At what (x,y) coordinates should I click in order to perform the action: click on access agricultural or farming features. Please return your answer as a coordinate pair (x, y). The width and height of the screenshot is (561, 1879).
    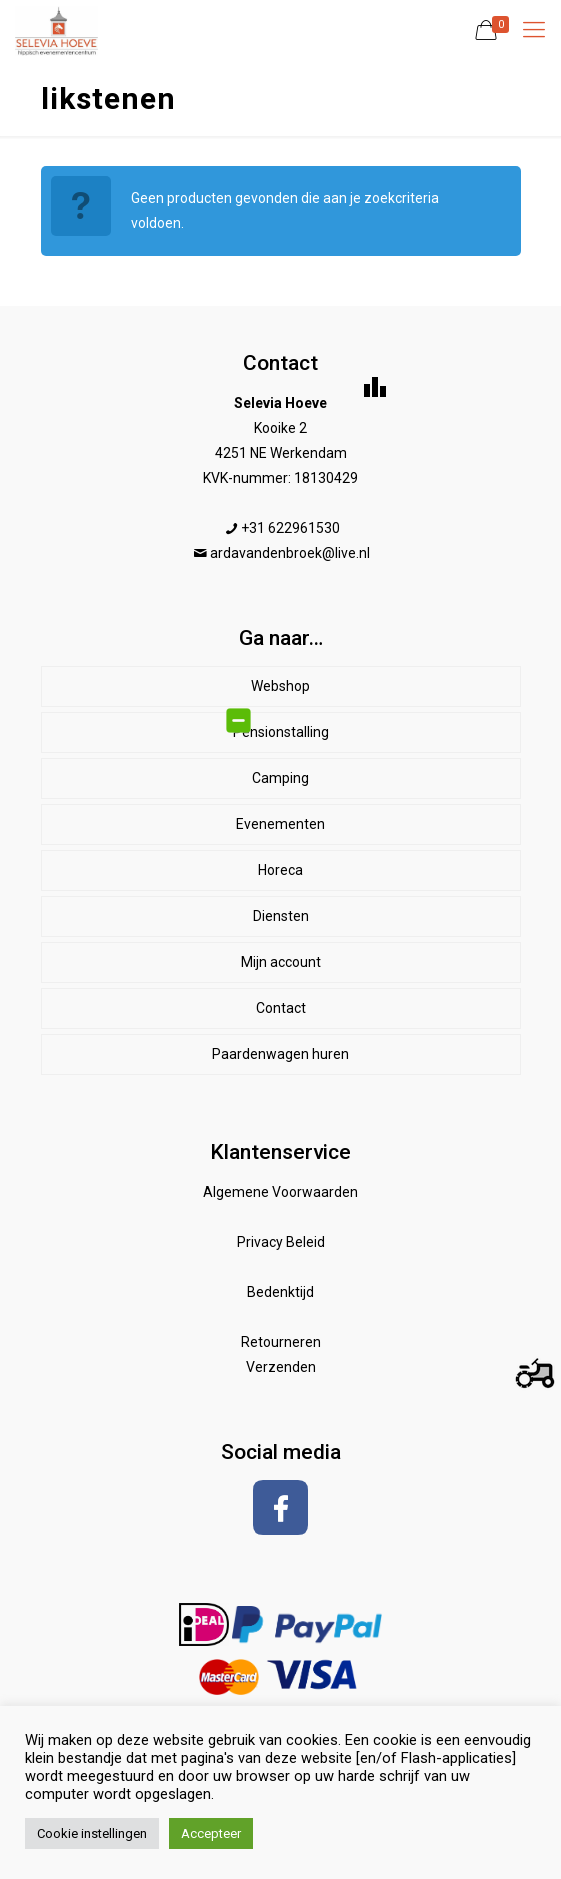
    Looking at the image, I should click on (535, 1374).